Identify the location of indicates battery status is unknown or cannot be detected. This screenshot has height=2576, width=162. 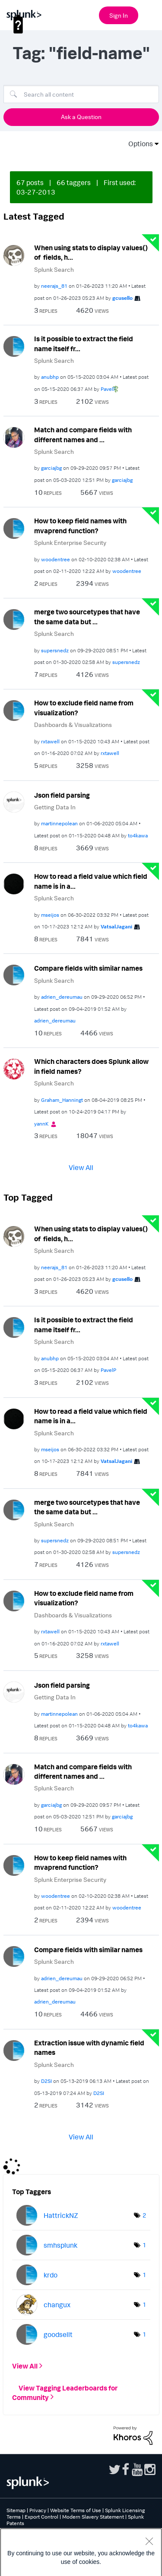
(18, 24).